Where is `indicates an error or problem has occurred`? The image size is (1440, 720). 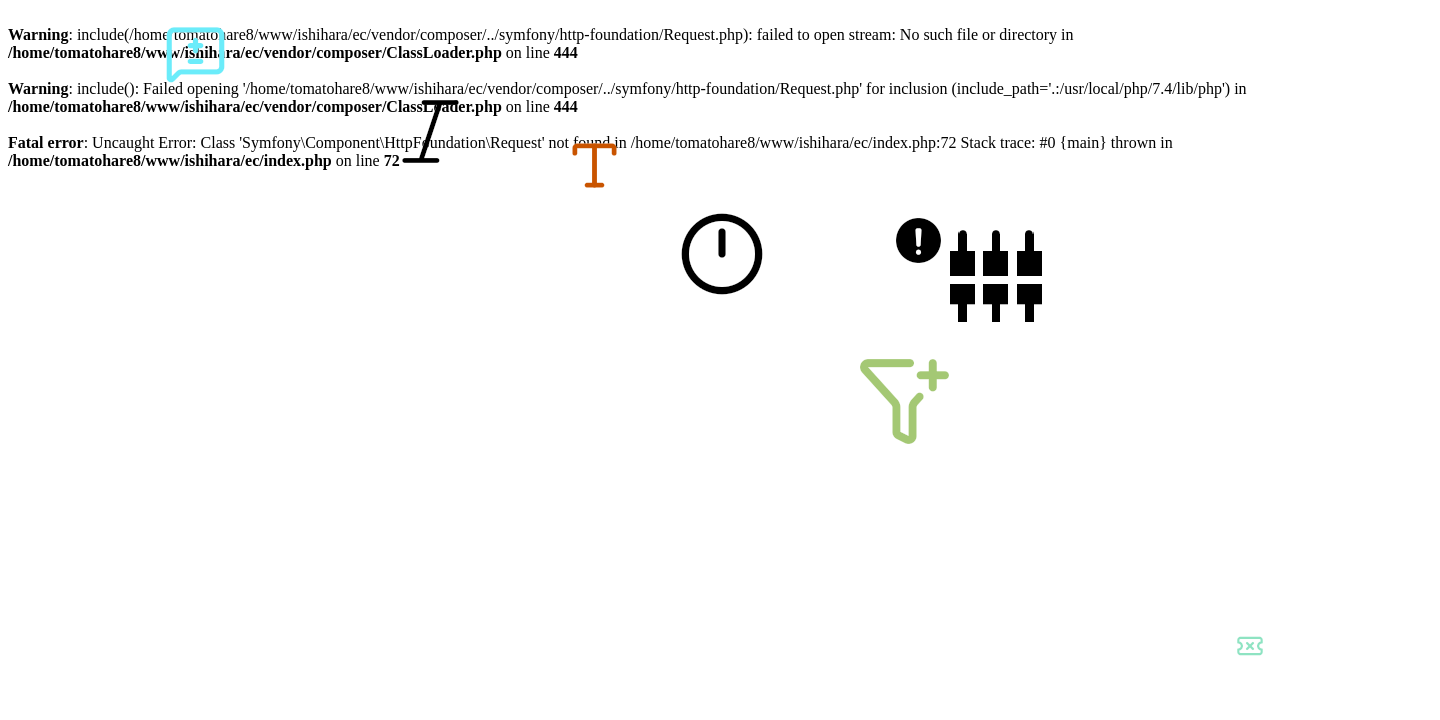
indicates an error or problem has occurred is located at coordinates (918, 240).